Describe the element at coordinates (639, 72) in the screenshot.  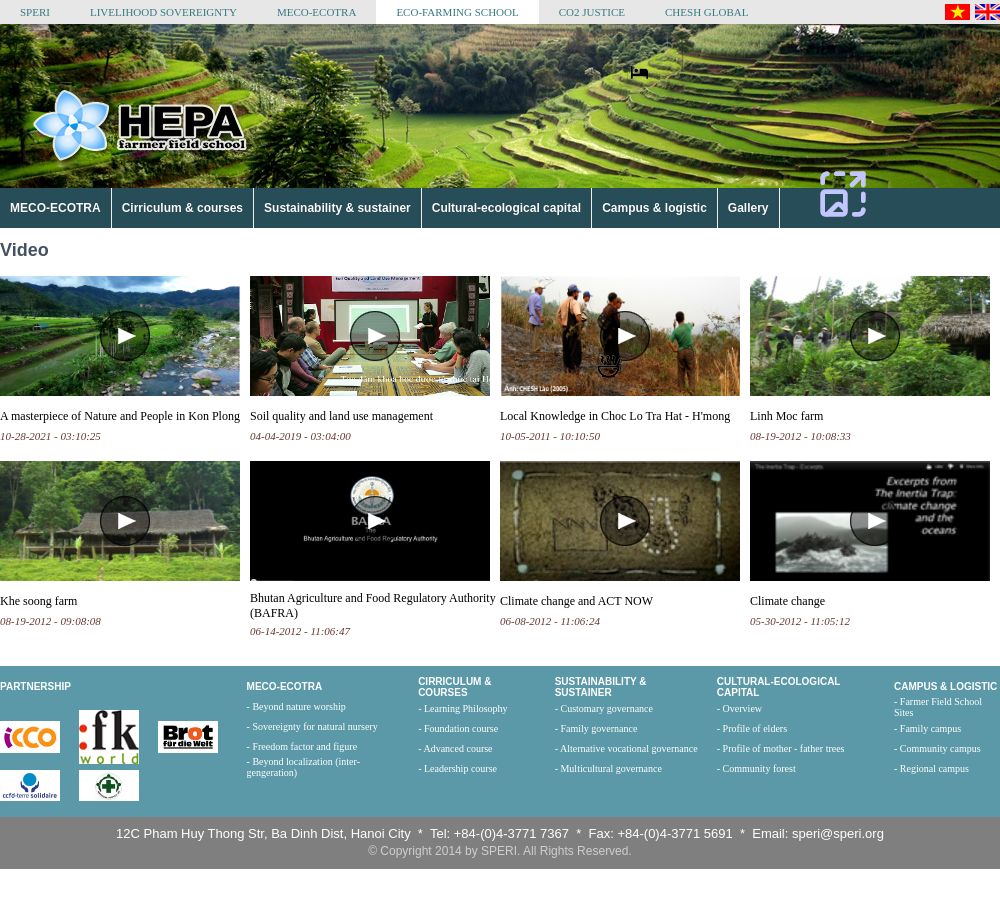
I see `find nearby hotels or accommodations` at that location.